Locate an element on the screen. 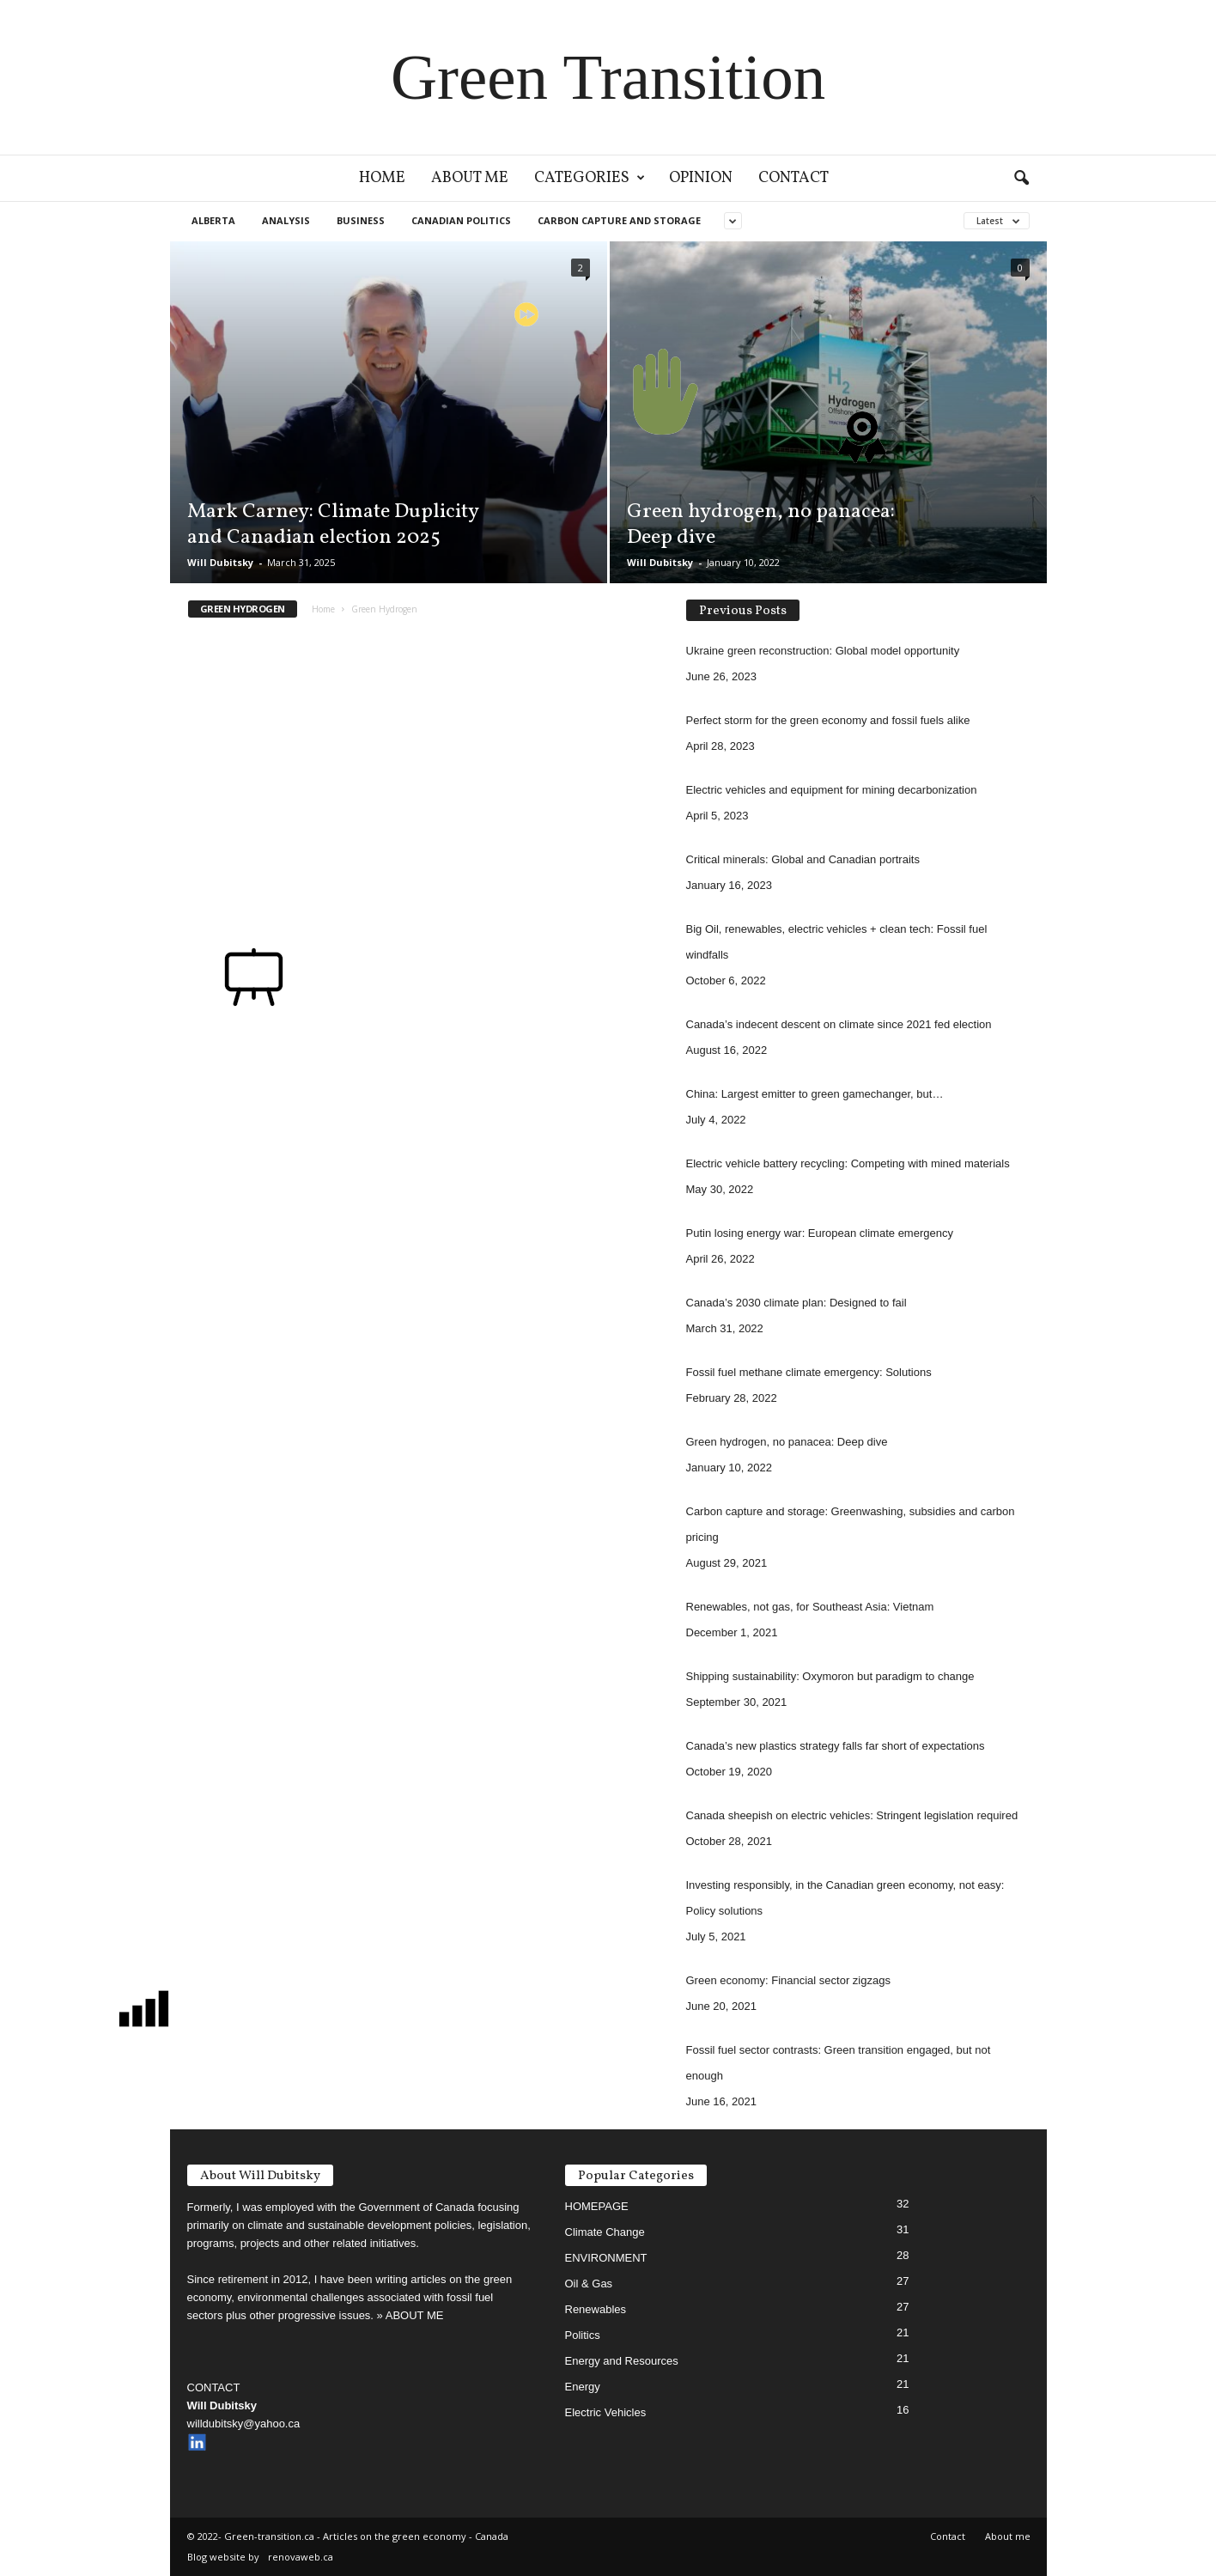  skip forward to the next track is located at coordinates (526, 314).